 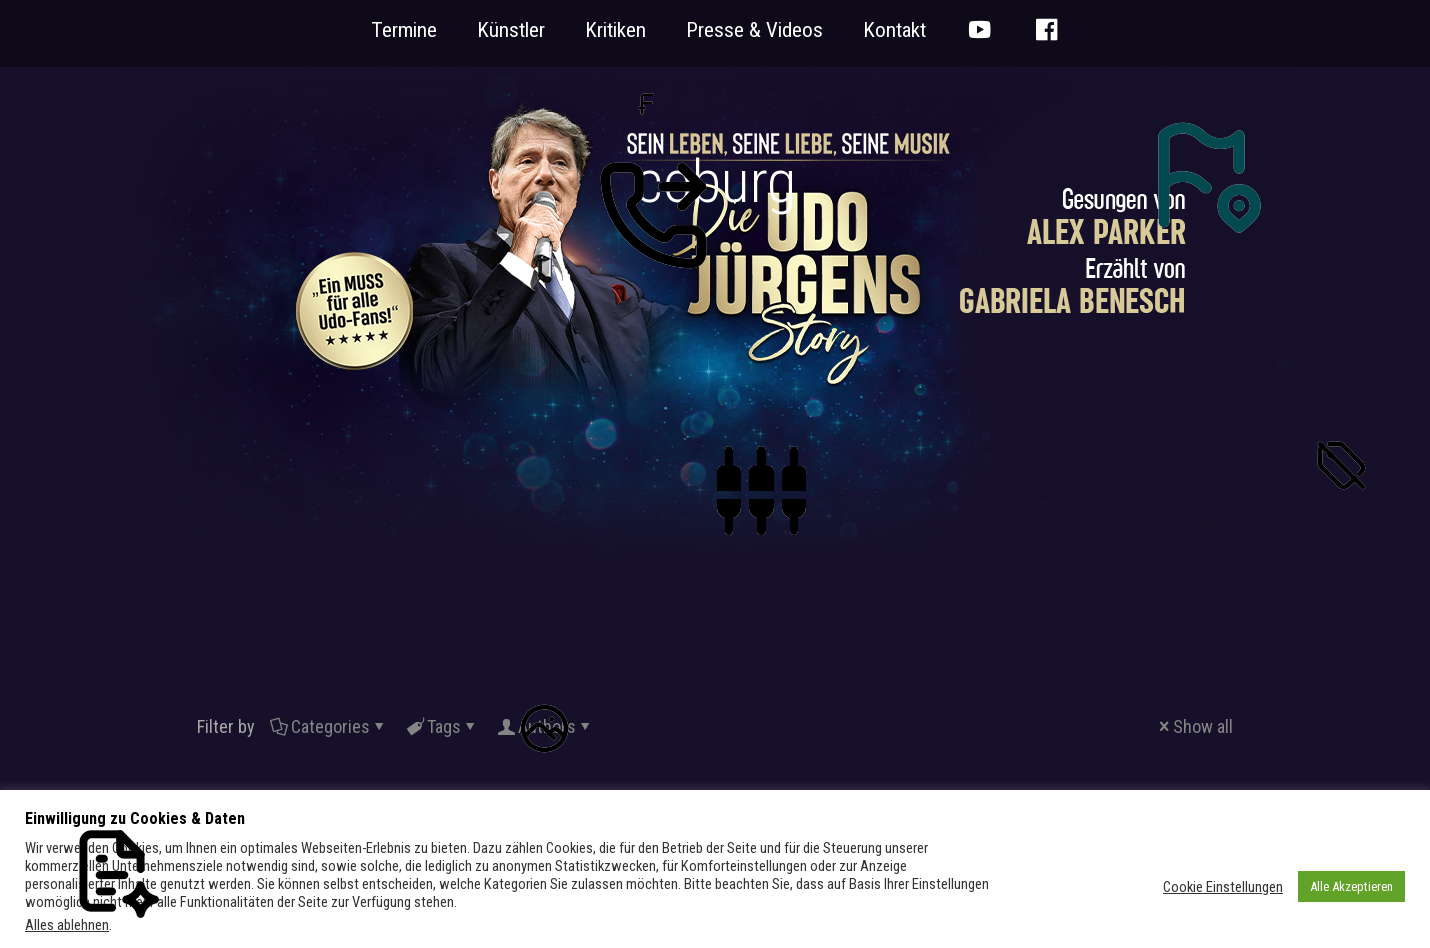 I want to click on view photo gallery, so click(x=544, y=728).